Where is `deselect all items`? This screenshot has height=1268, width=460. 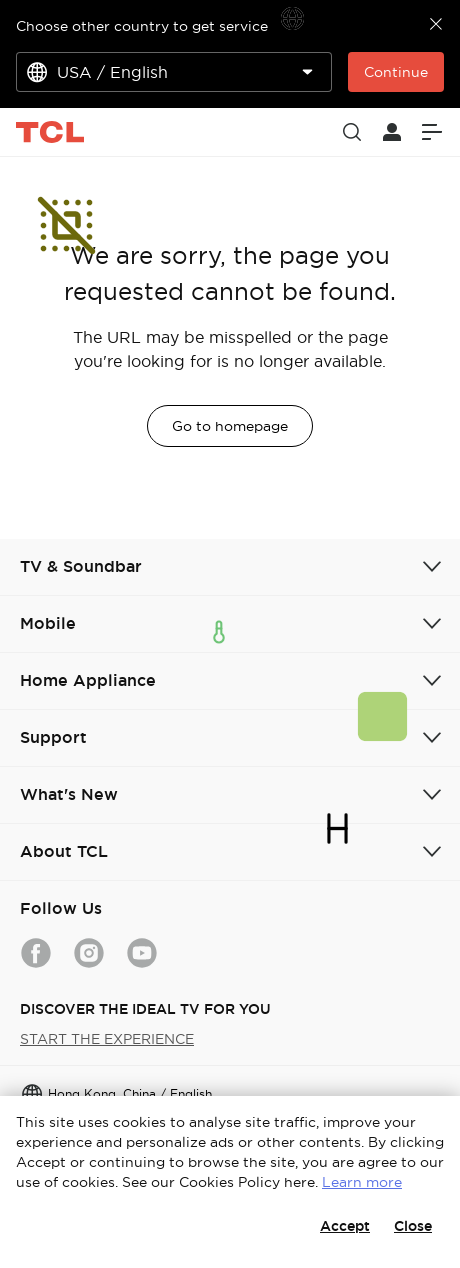 deselect all items is located at coordinates (66, 225).